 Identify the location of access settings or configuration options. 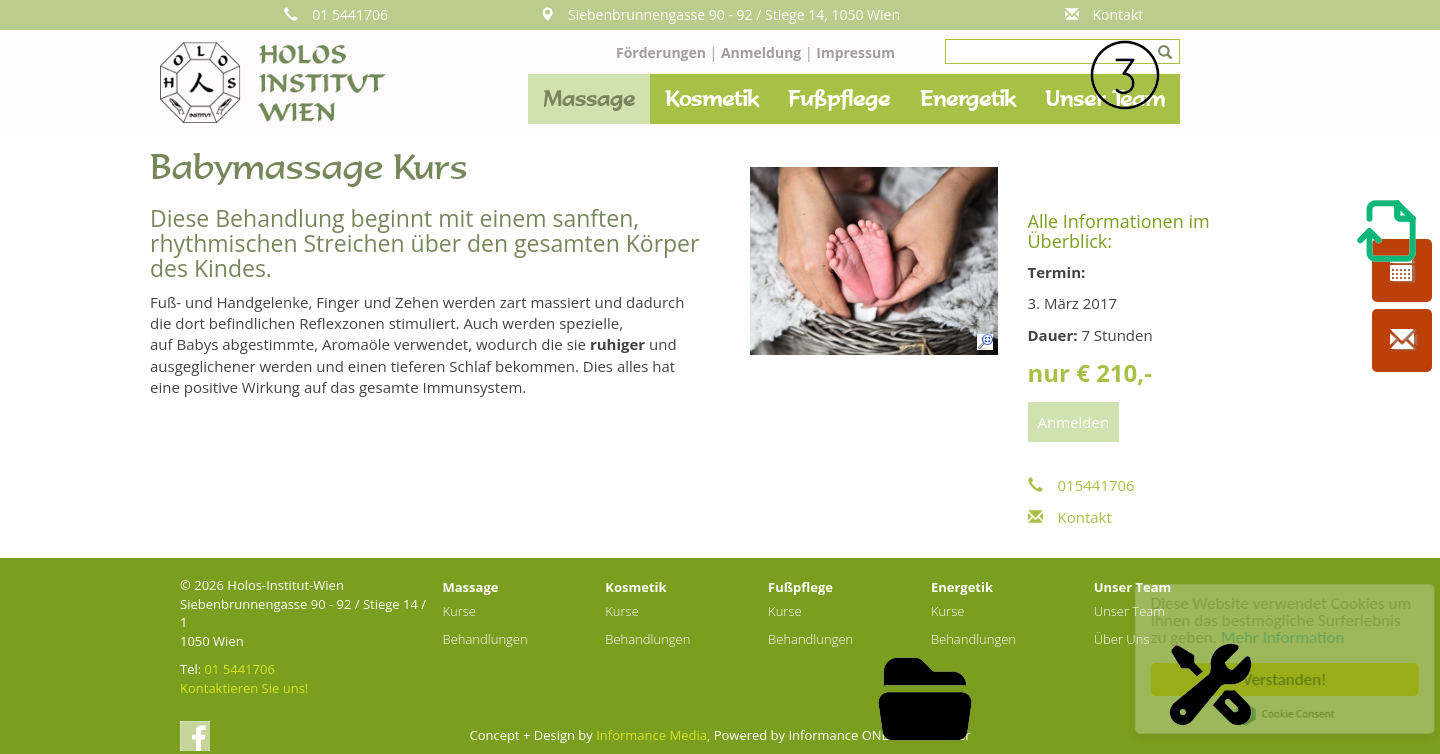
(1210, 684).